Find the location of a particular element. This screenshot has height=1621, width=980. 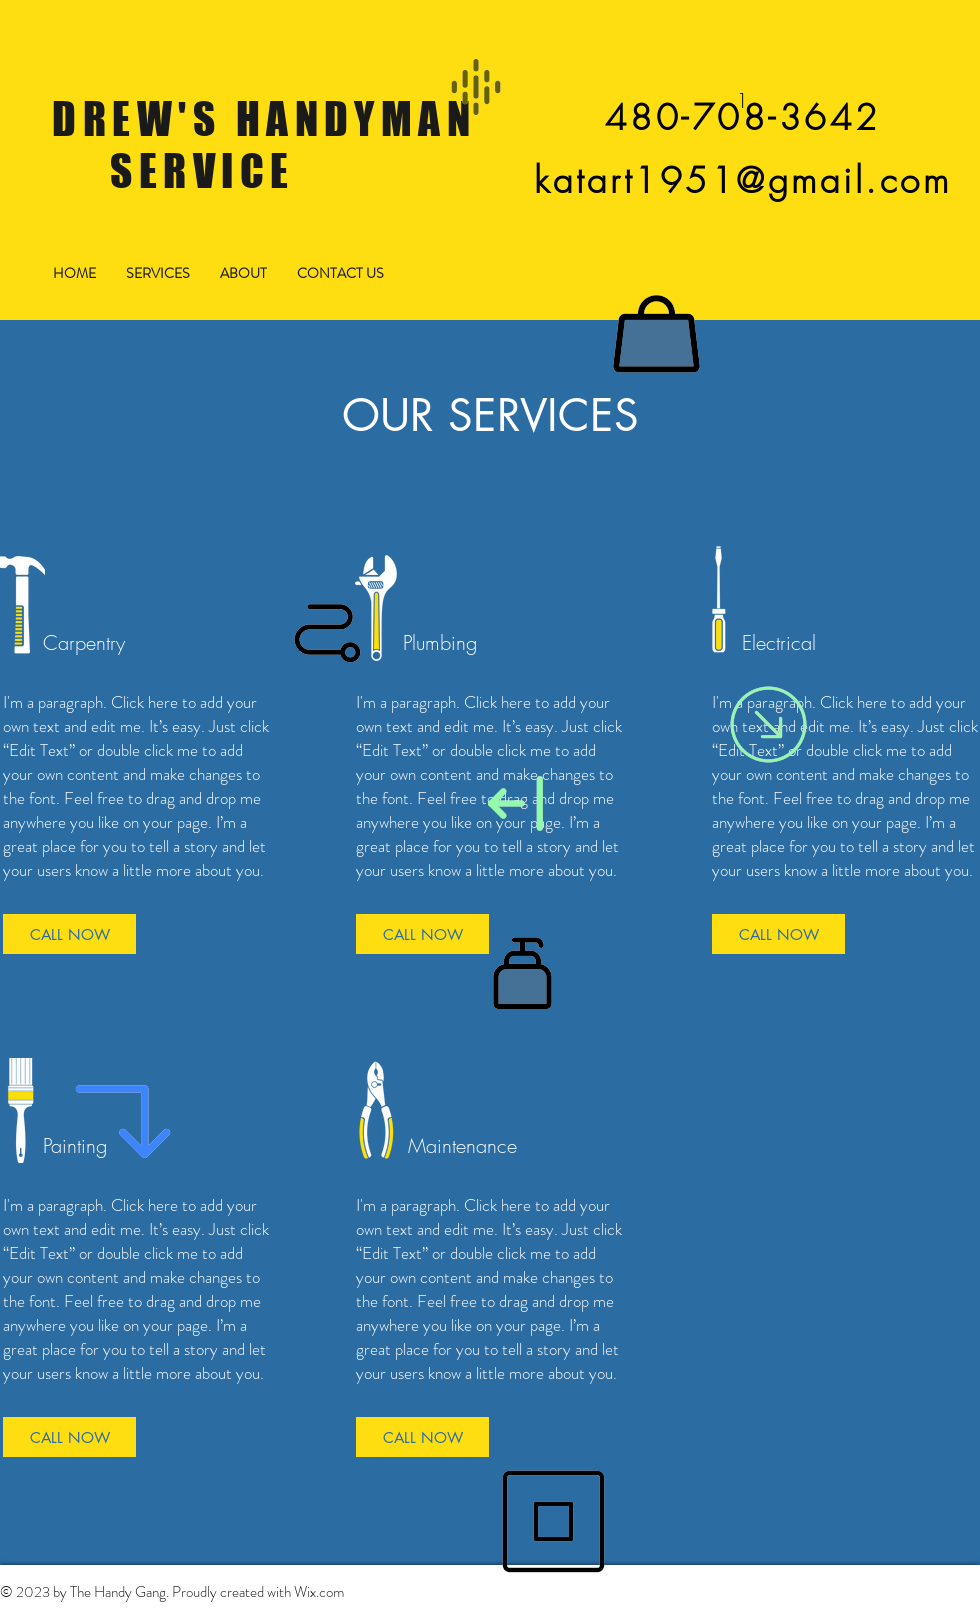

view or edit a route path is located at coordinates (327, 629).